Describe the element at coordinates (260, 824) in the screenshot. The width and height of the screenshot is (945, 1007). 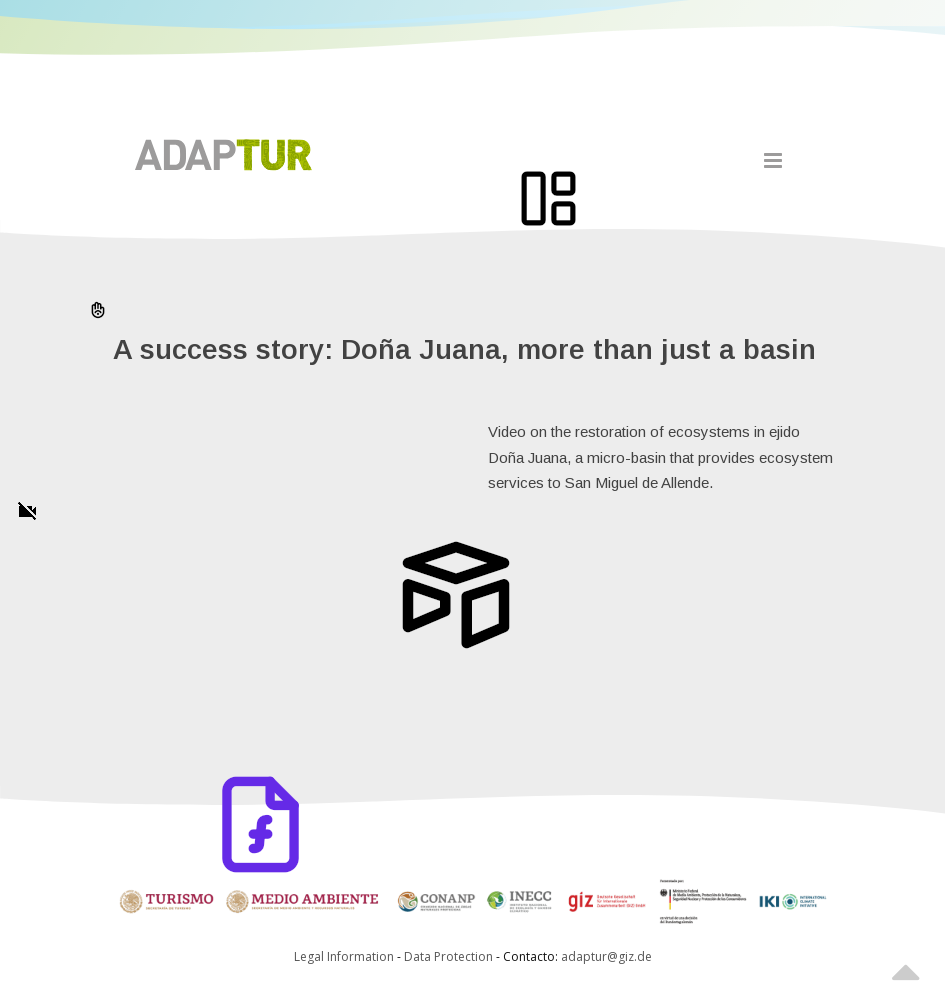
I see `view or open a function file` at that location.